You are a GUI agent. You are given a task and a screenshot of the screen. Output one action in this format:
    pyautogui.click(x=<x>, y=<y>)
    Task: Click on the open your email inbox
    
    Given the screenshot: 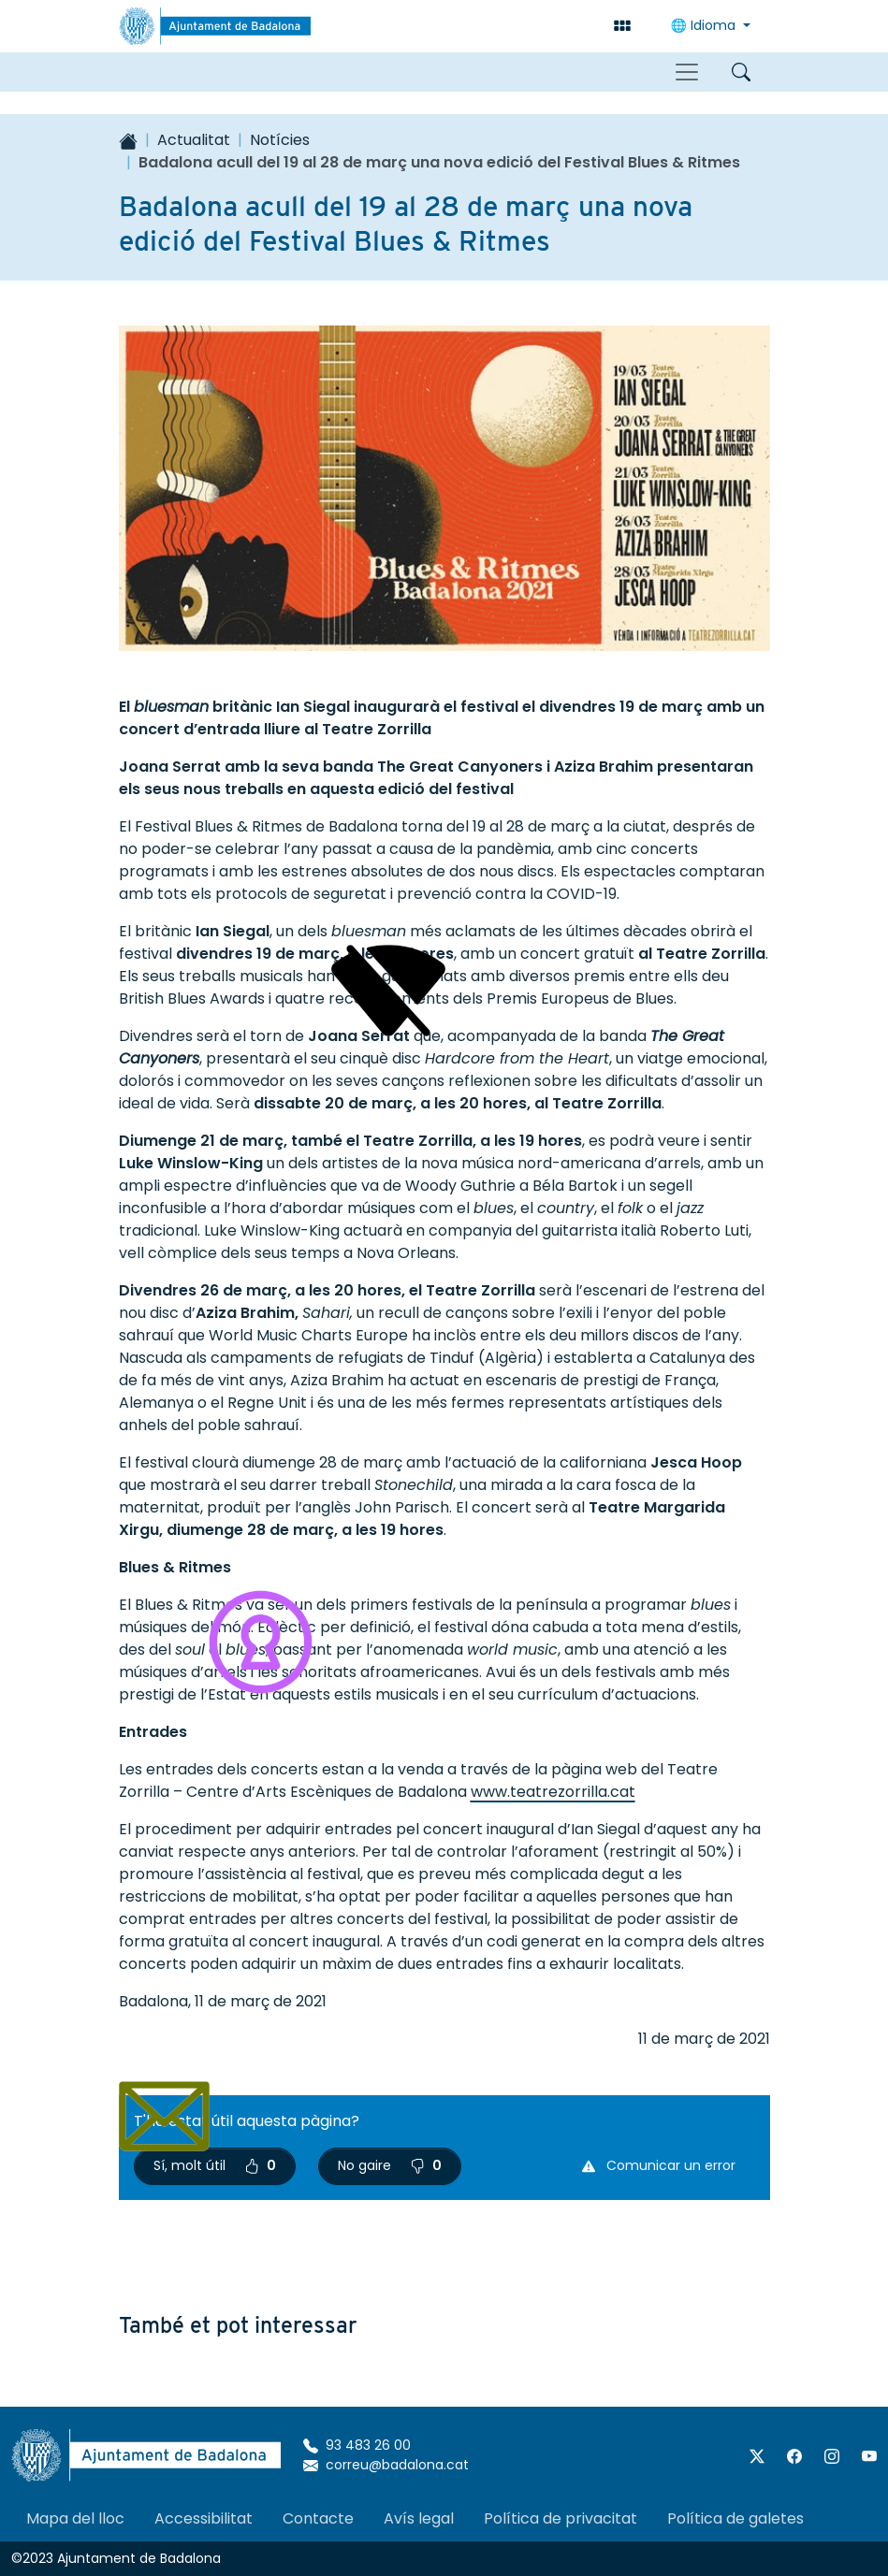 What is the action you would take?
    pyautogui.click(x=164, y=2116)
    